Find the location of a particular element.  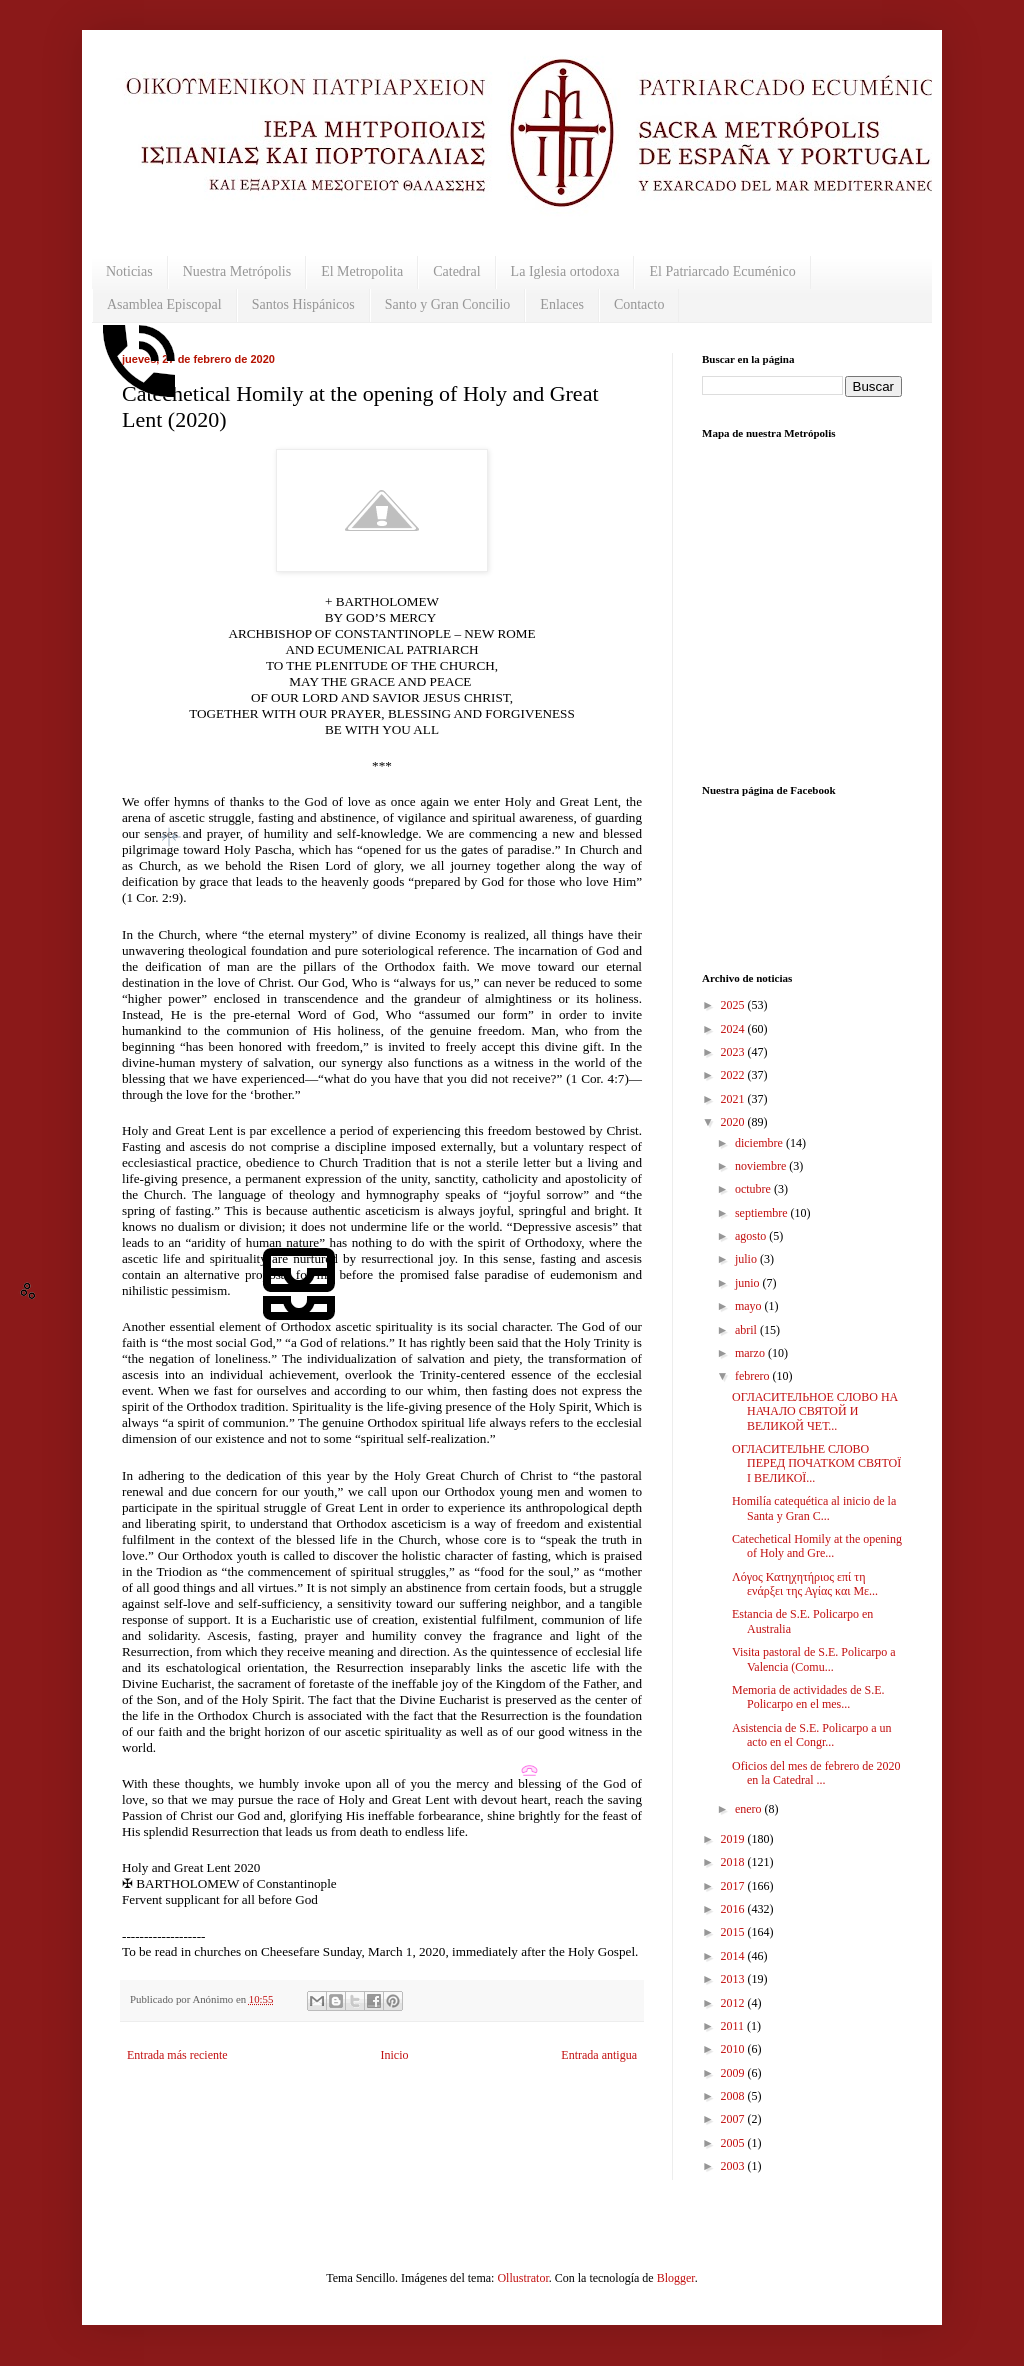

indicates an active phone call in progress is located at coordinates (139, 361).